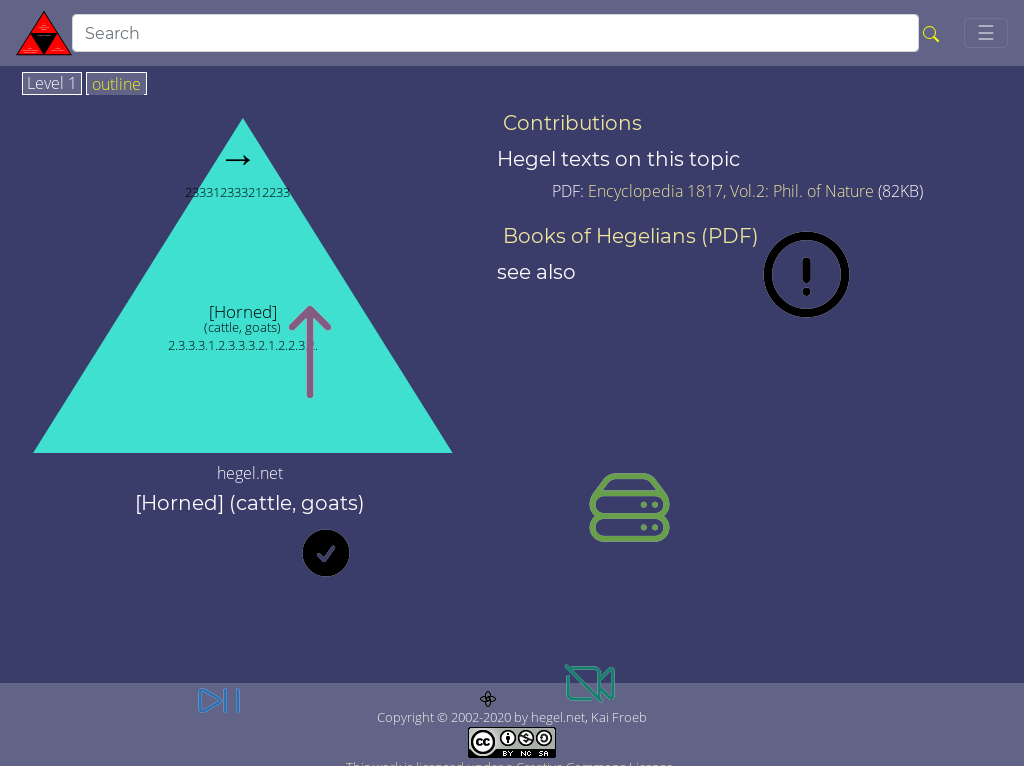 The height and width of the screenshot is (766, 1024). I want to click on indicates a warning or alert requiring attention, so click(806, 274).